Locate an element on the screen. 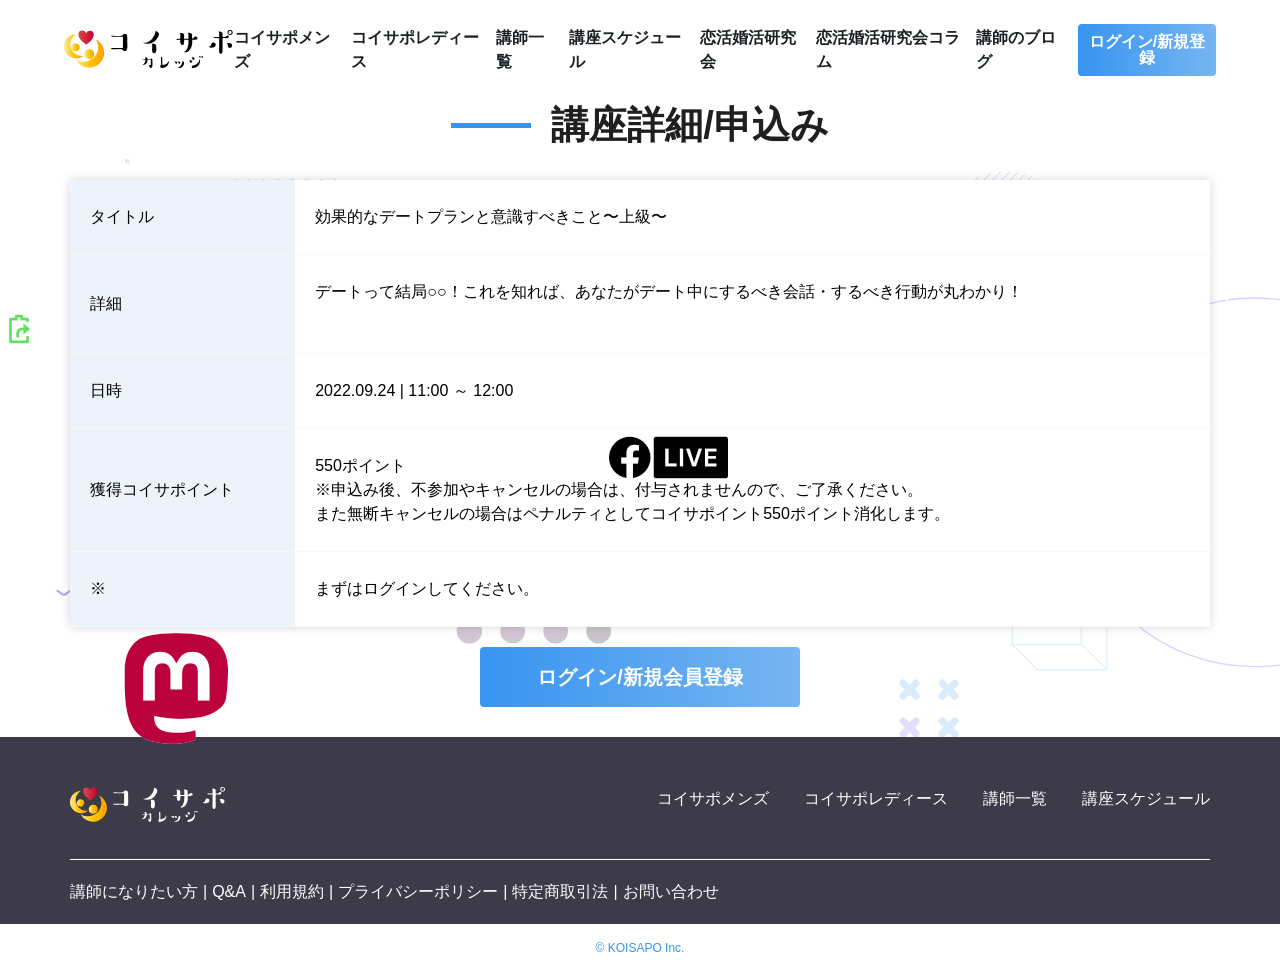 Image resolution: width=1280 pixels, height=970 pixels. start a facebook live broadcast is located at coordinates (668, 457).